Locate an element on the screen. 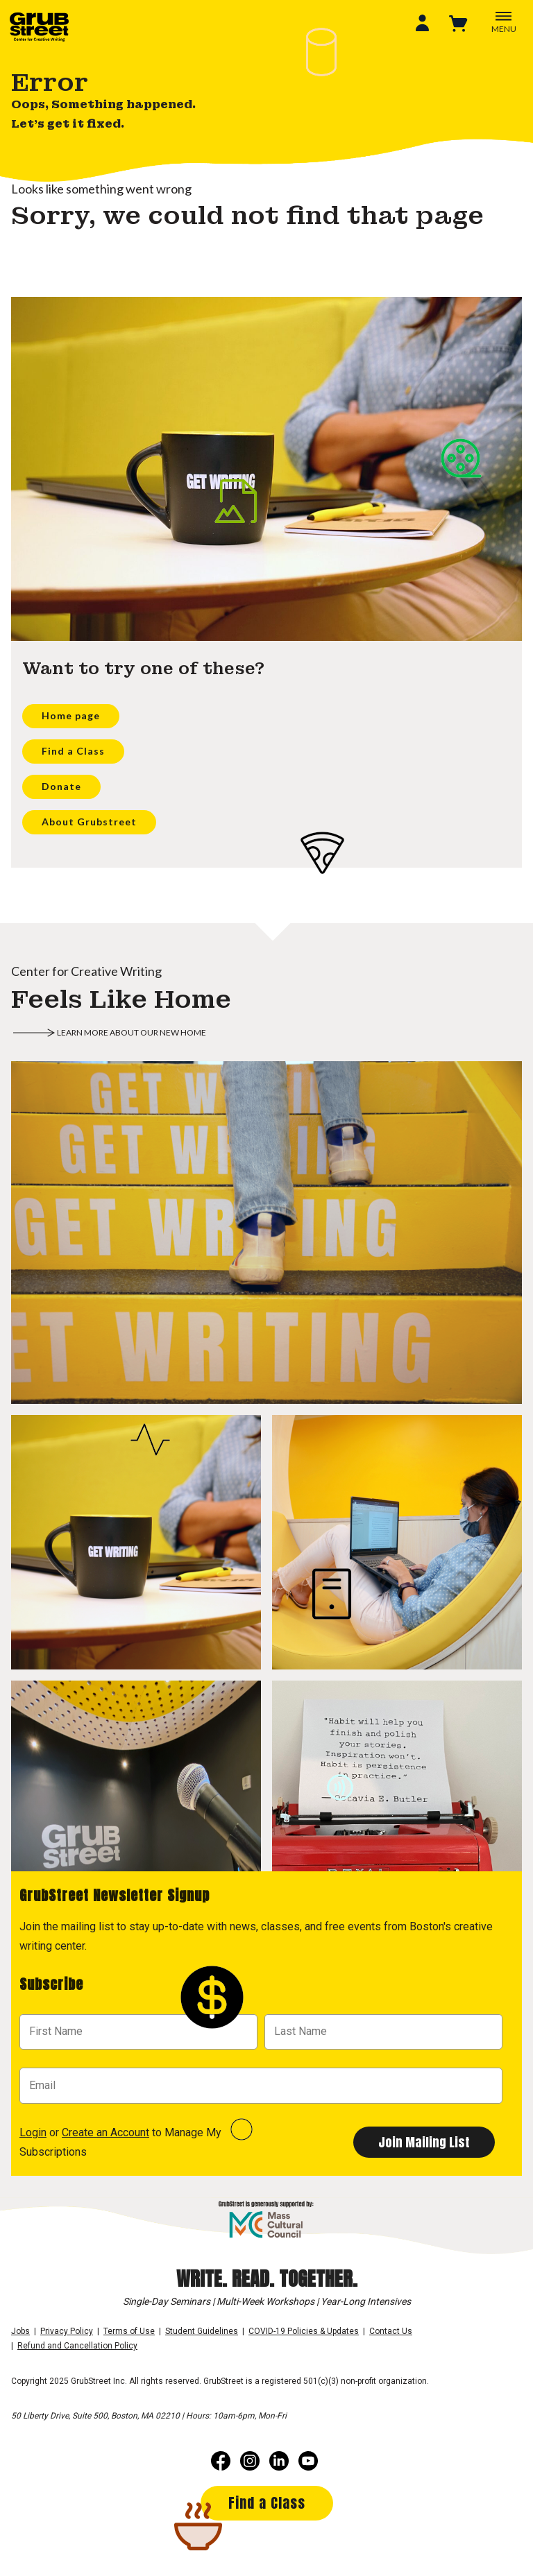 Image resolution: width=533 pixels, height=2576 pixels. view pricing or payment options is located at coordinates (212, 1997).